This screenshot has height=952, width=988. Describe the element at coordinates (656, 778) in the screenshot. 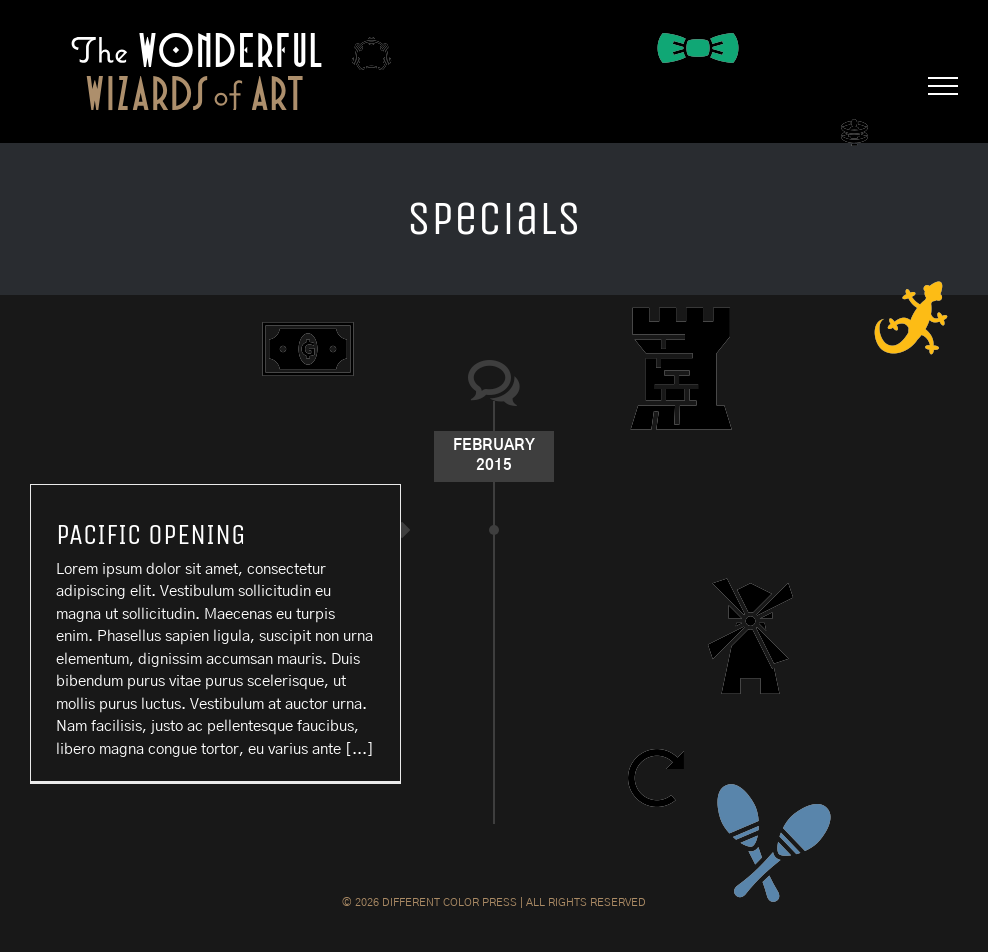

I see `rotate object clockwise` at that location.